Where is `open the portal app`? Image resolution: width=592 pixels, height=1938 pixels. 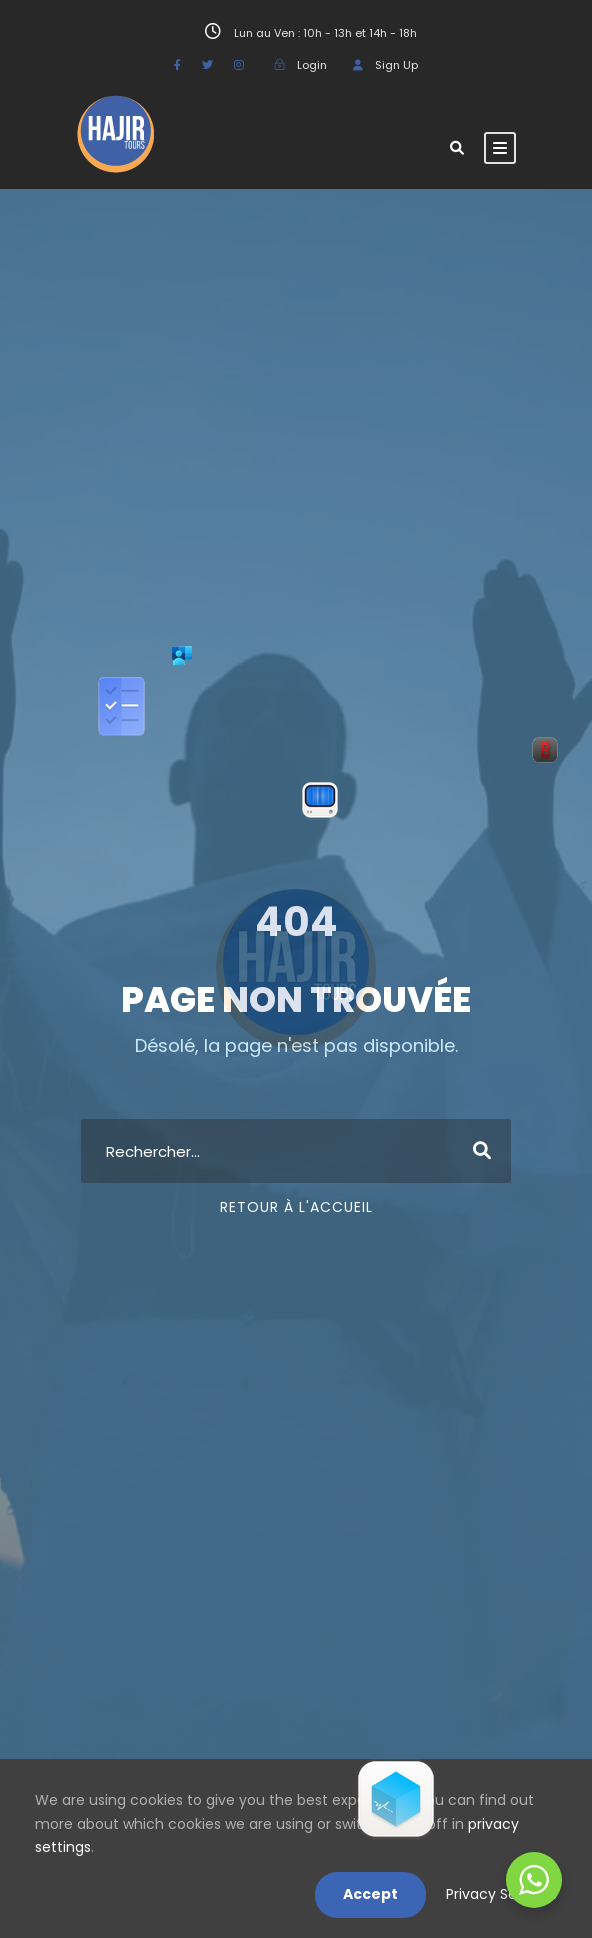
open the portal app is located at coordinates (182, 655).